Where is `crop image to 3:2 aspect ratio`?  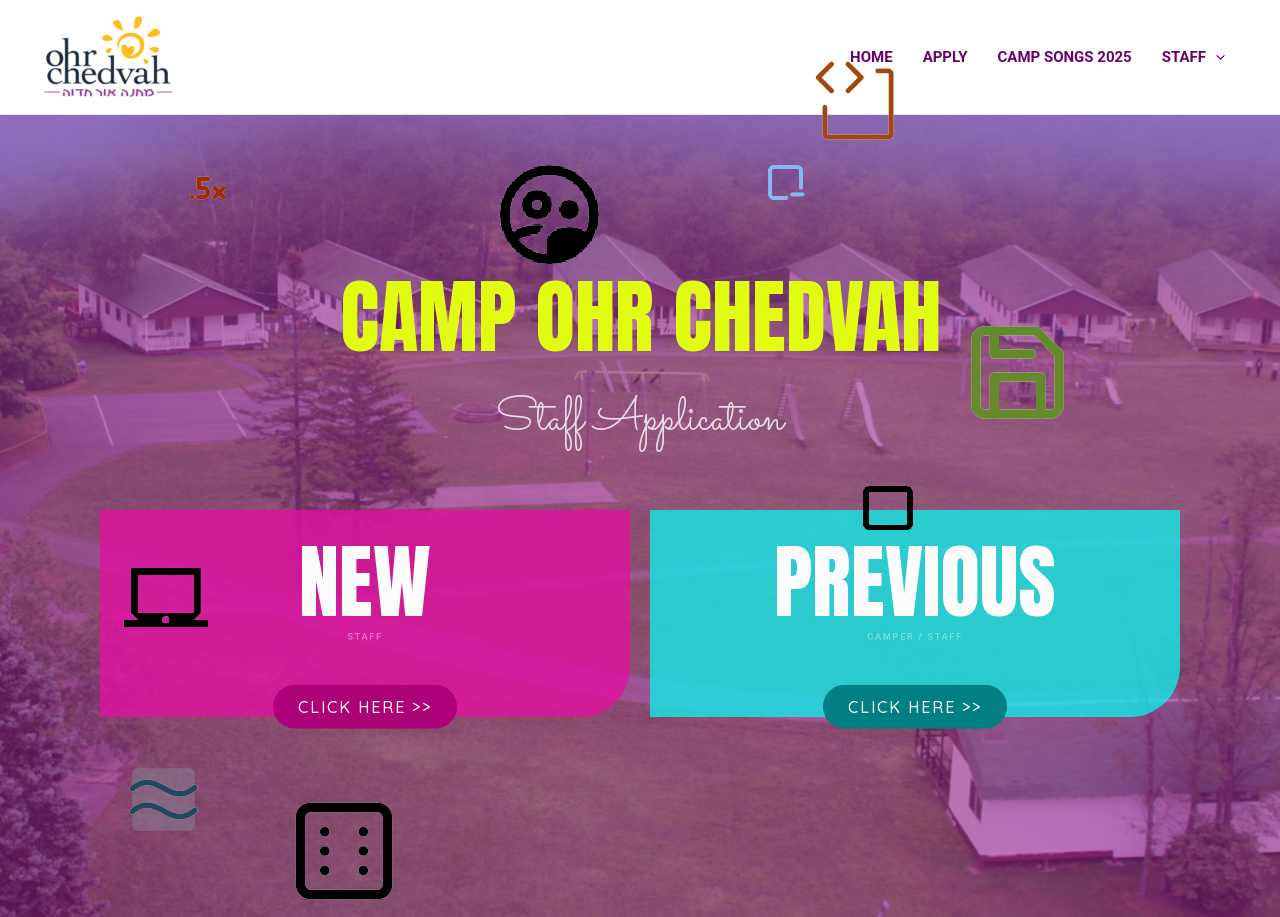 crop image to 3:2 aspect ratio is located at coordinates (888, 508).